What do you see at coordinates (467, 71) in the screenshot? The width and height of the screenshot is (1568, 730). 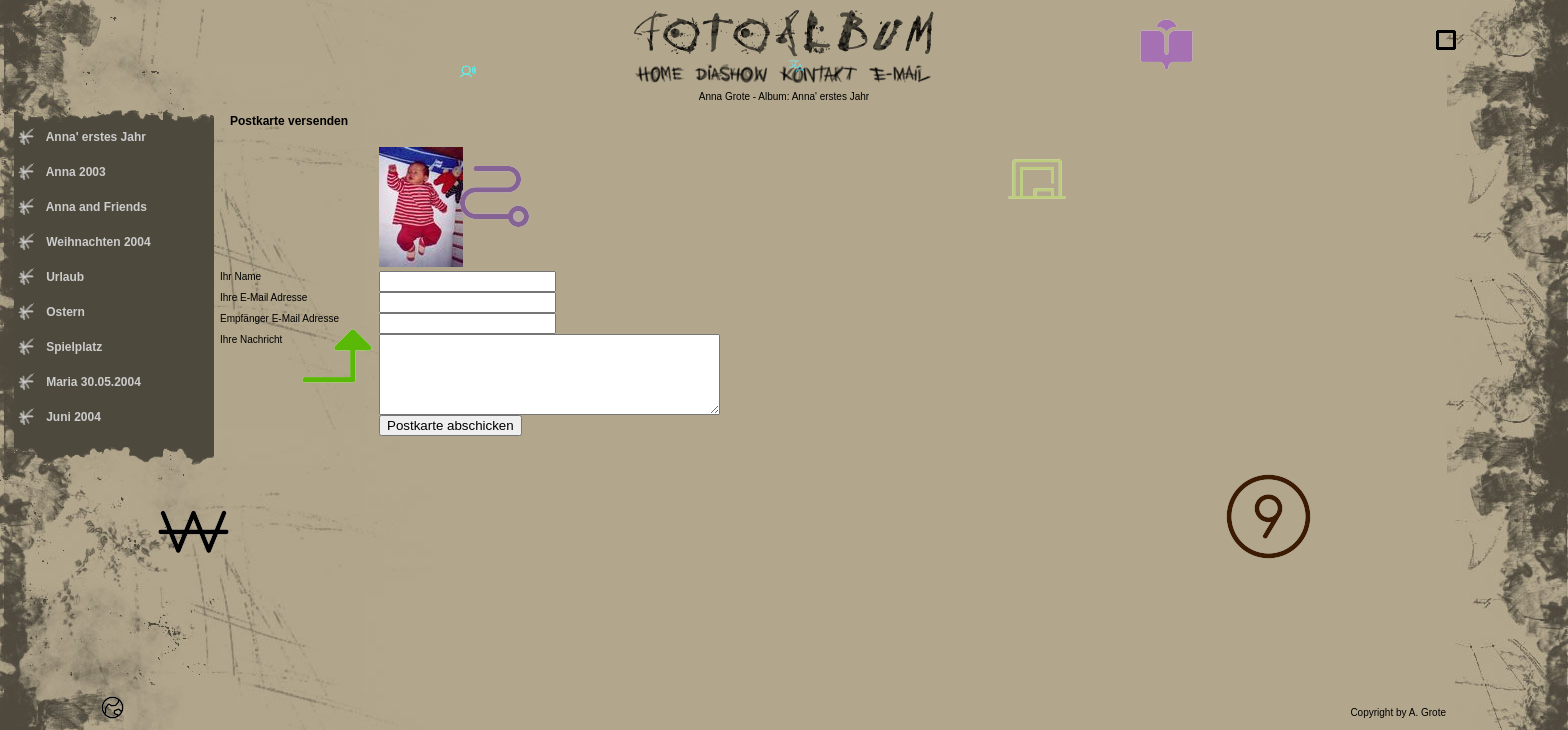 I see `user audio or voice settings` at bounding box center [467, 71].